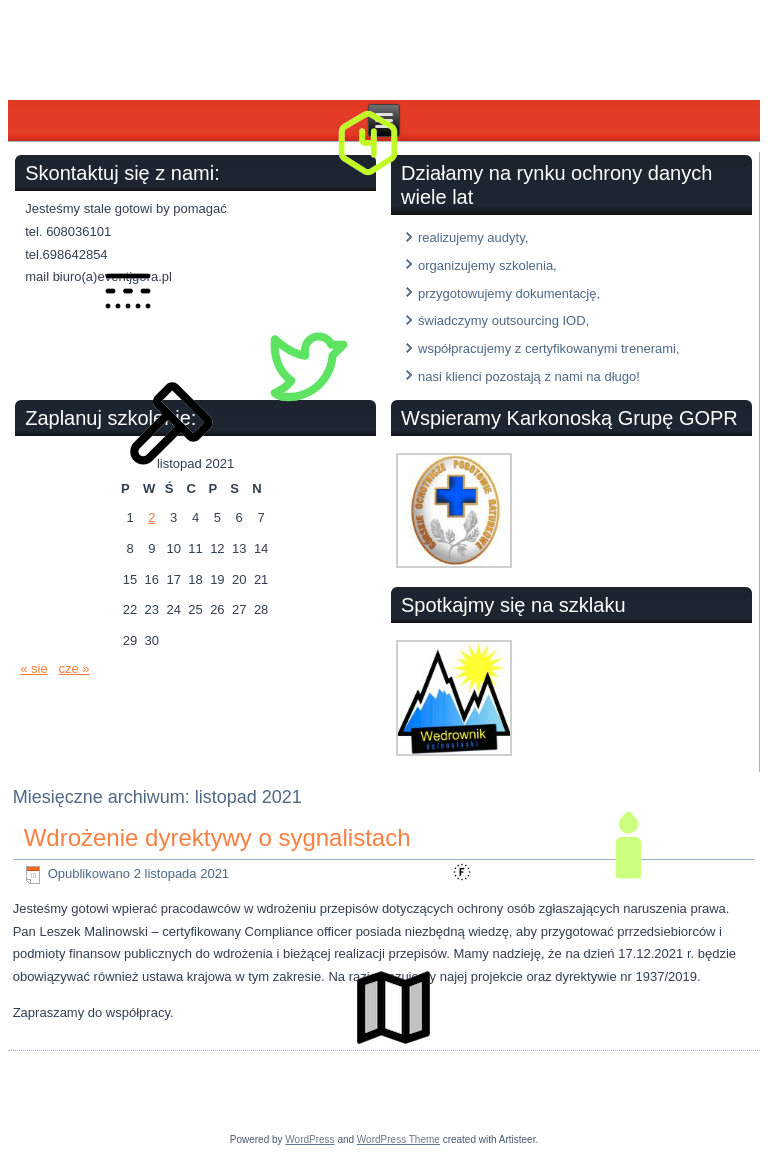 Image resolution: width=768 pixels, height=1155 pixels. What do you see at coordinates (368, 143) in the screenshot?
I see `step 4 in a multi-step process` at bounding box center [368, 143].